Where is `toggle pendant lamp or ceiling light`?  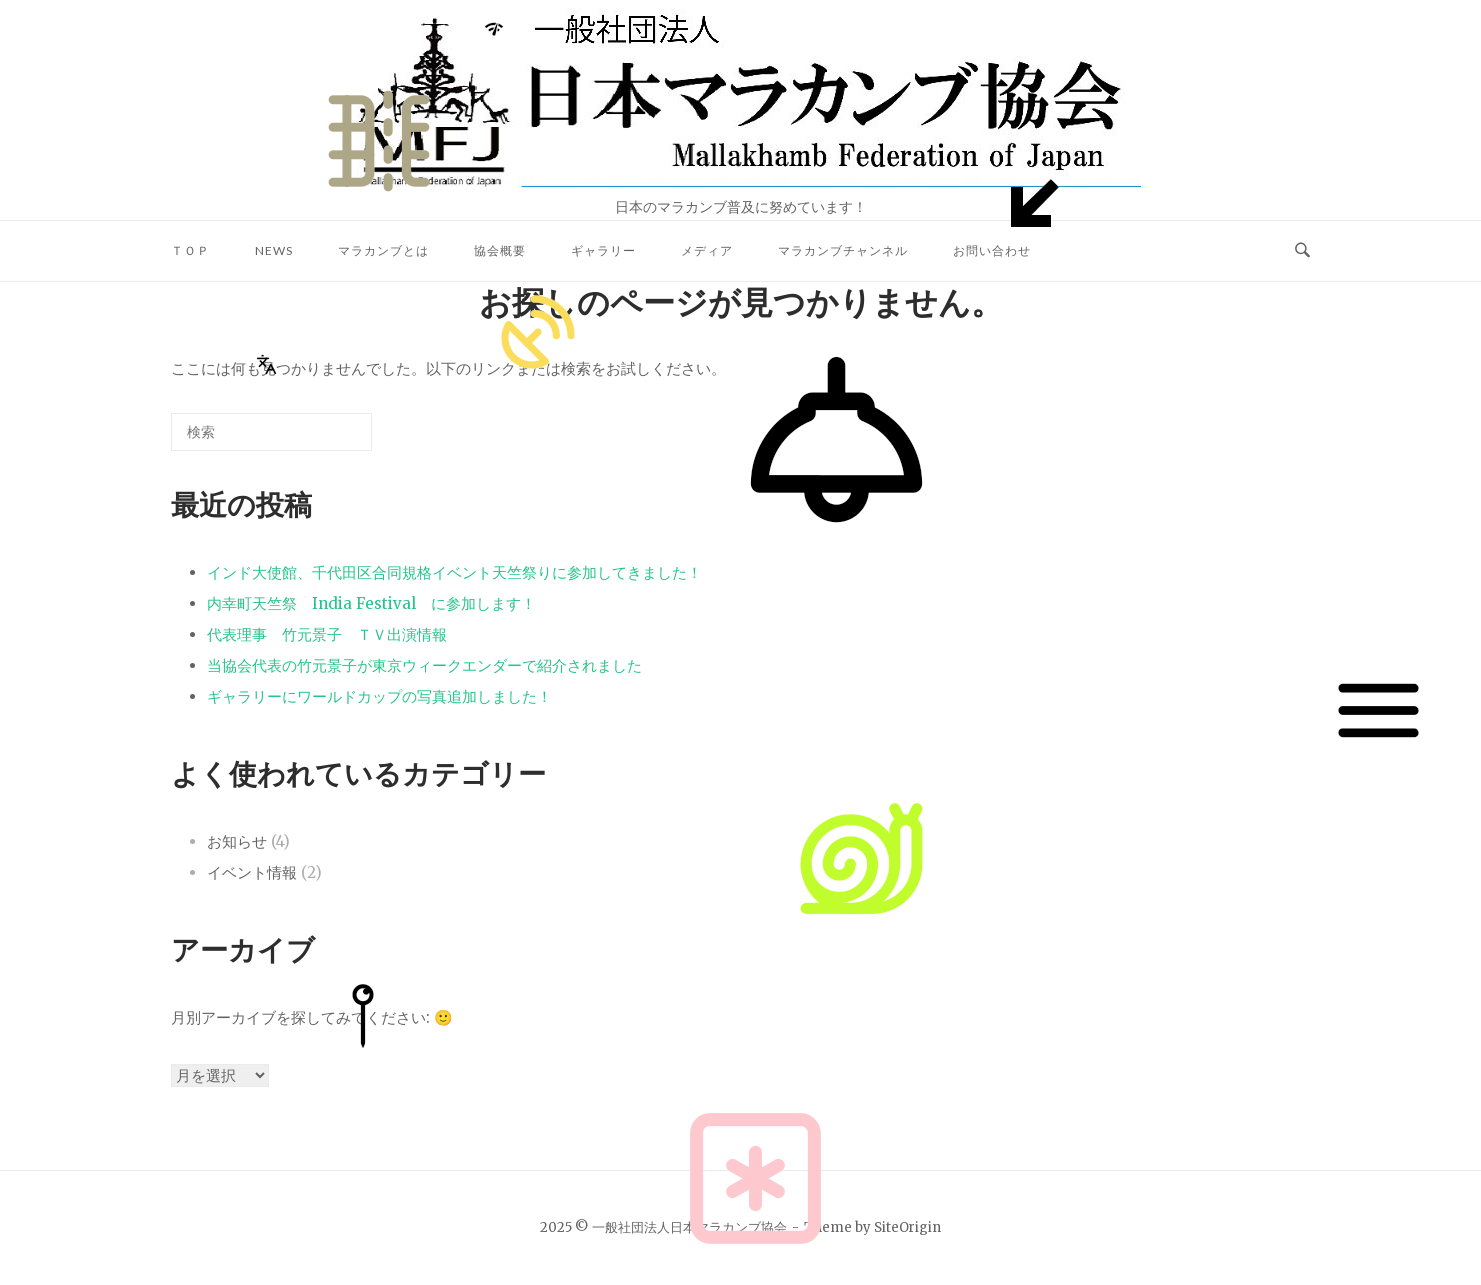 toggle pendant lamp or ceiling light is located at coordinates (836, 448).